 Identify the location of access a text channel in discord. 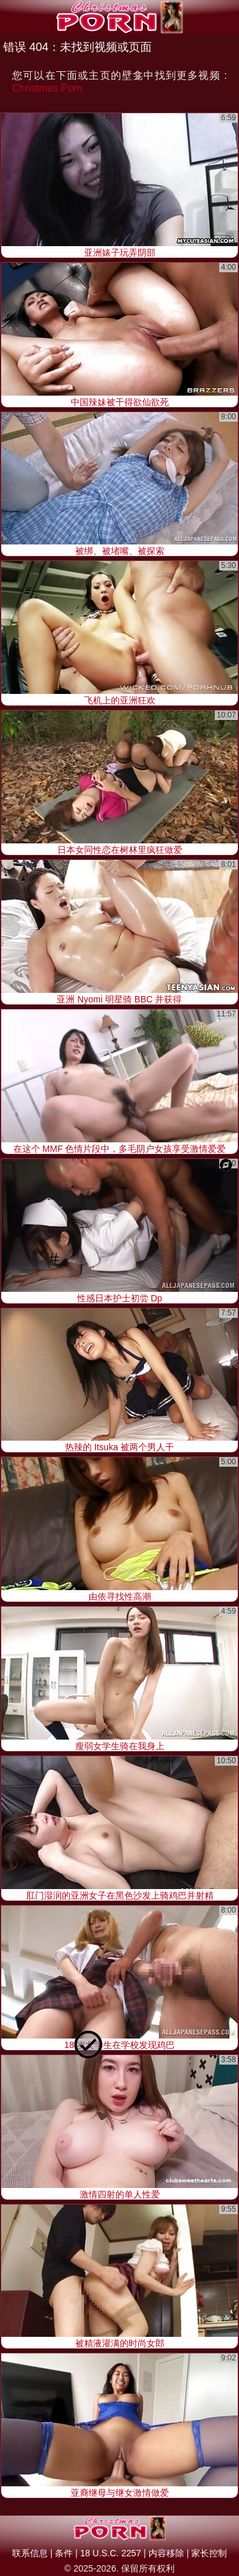
(54, 1259).